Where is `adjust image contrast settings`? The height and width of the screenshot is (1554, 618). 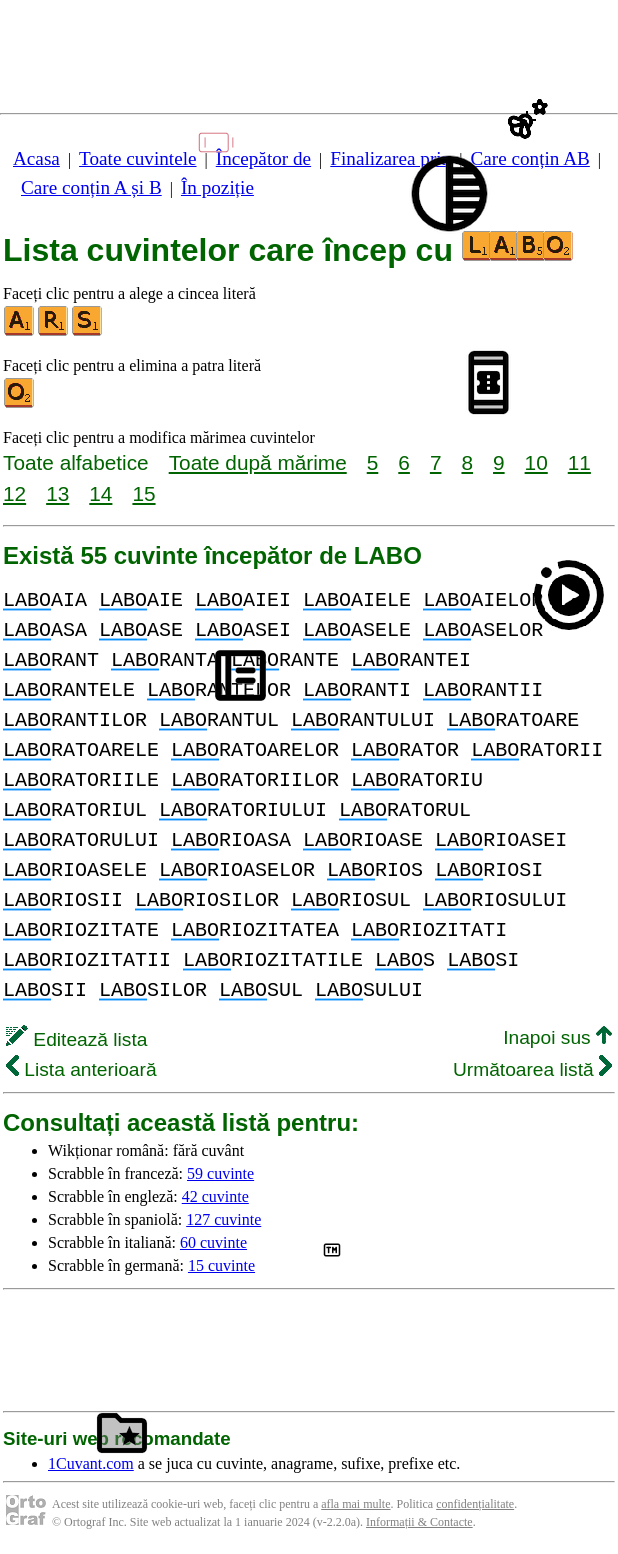
adjust image contrast settings is located at coordinates (449, 193).